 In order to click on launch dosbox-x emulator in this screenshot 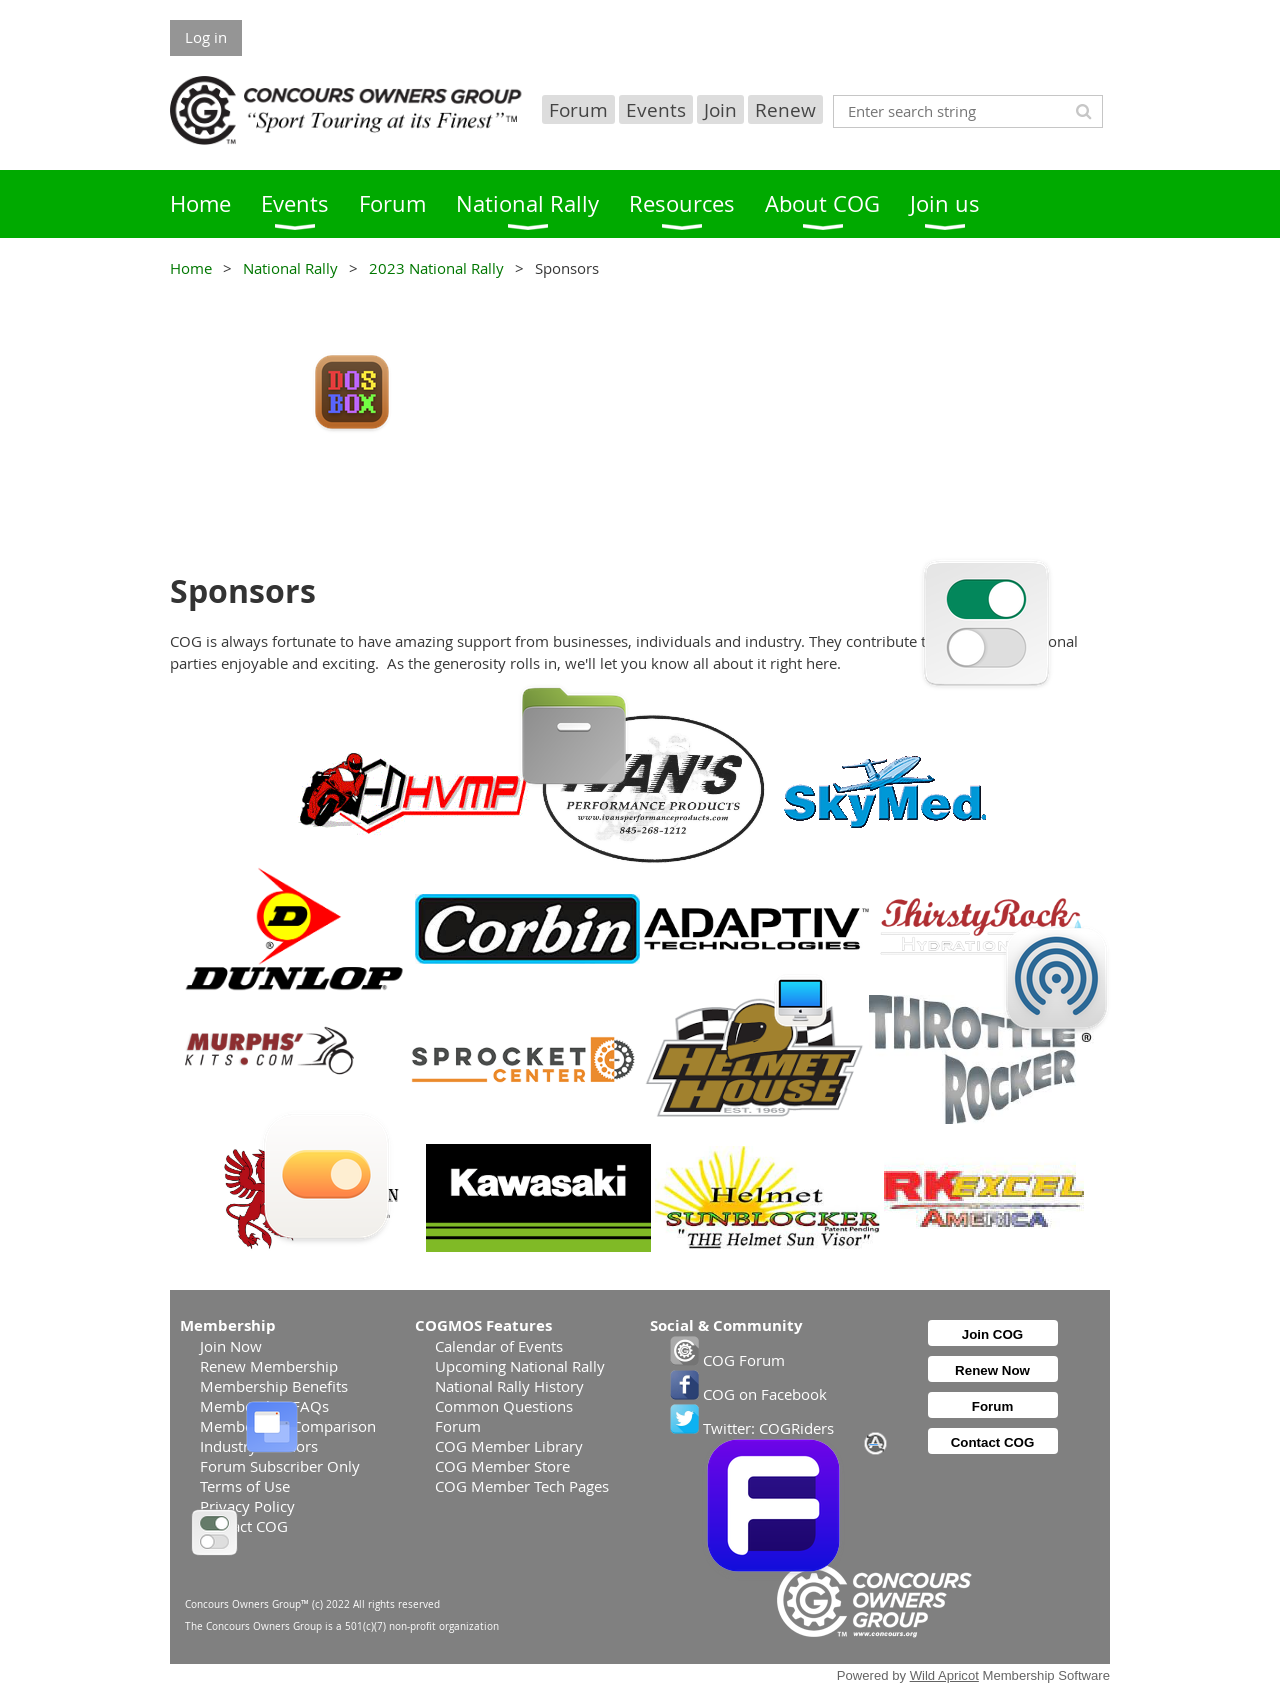, I will do `click(352, 392)`.